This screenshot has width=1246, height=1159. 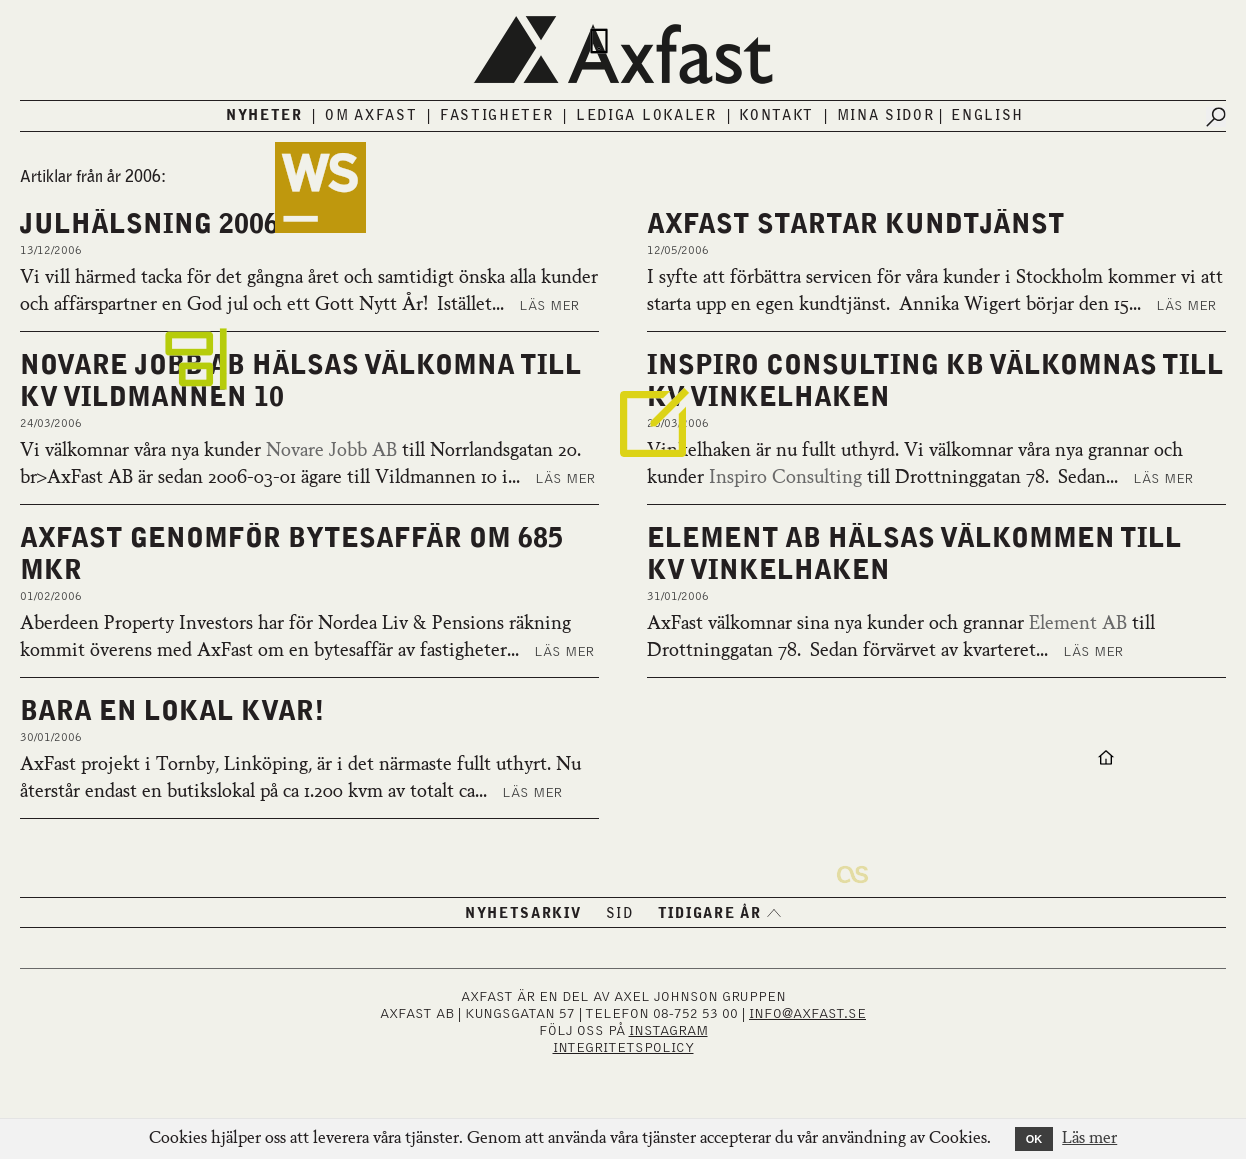 I want to click on access mobile device settings, so click(x=599, y=41).